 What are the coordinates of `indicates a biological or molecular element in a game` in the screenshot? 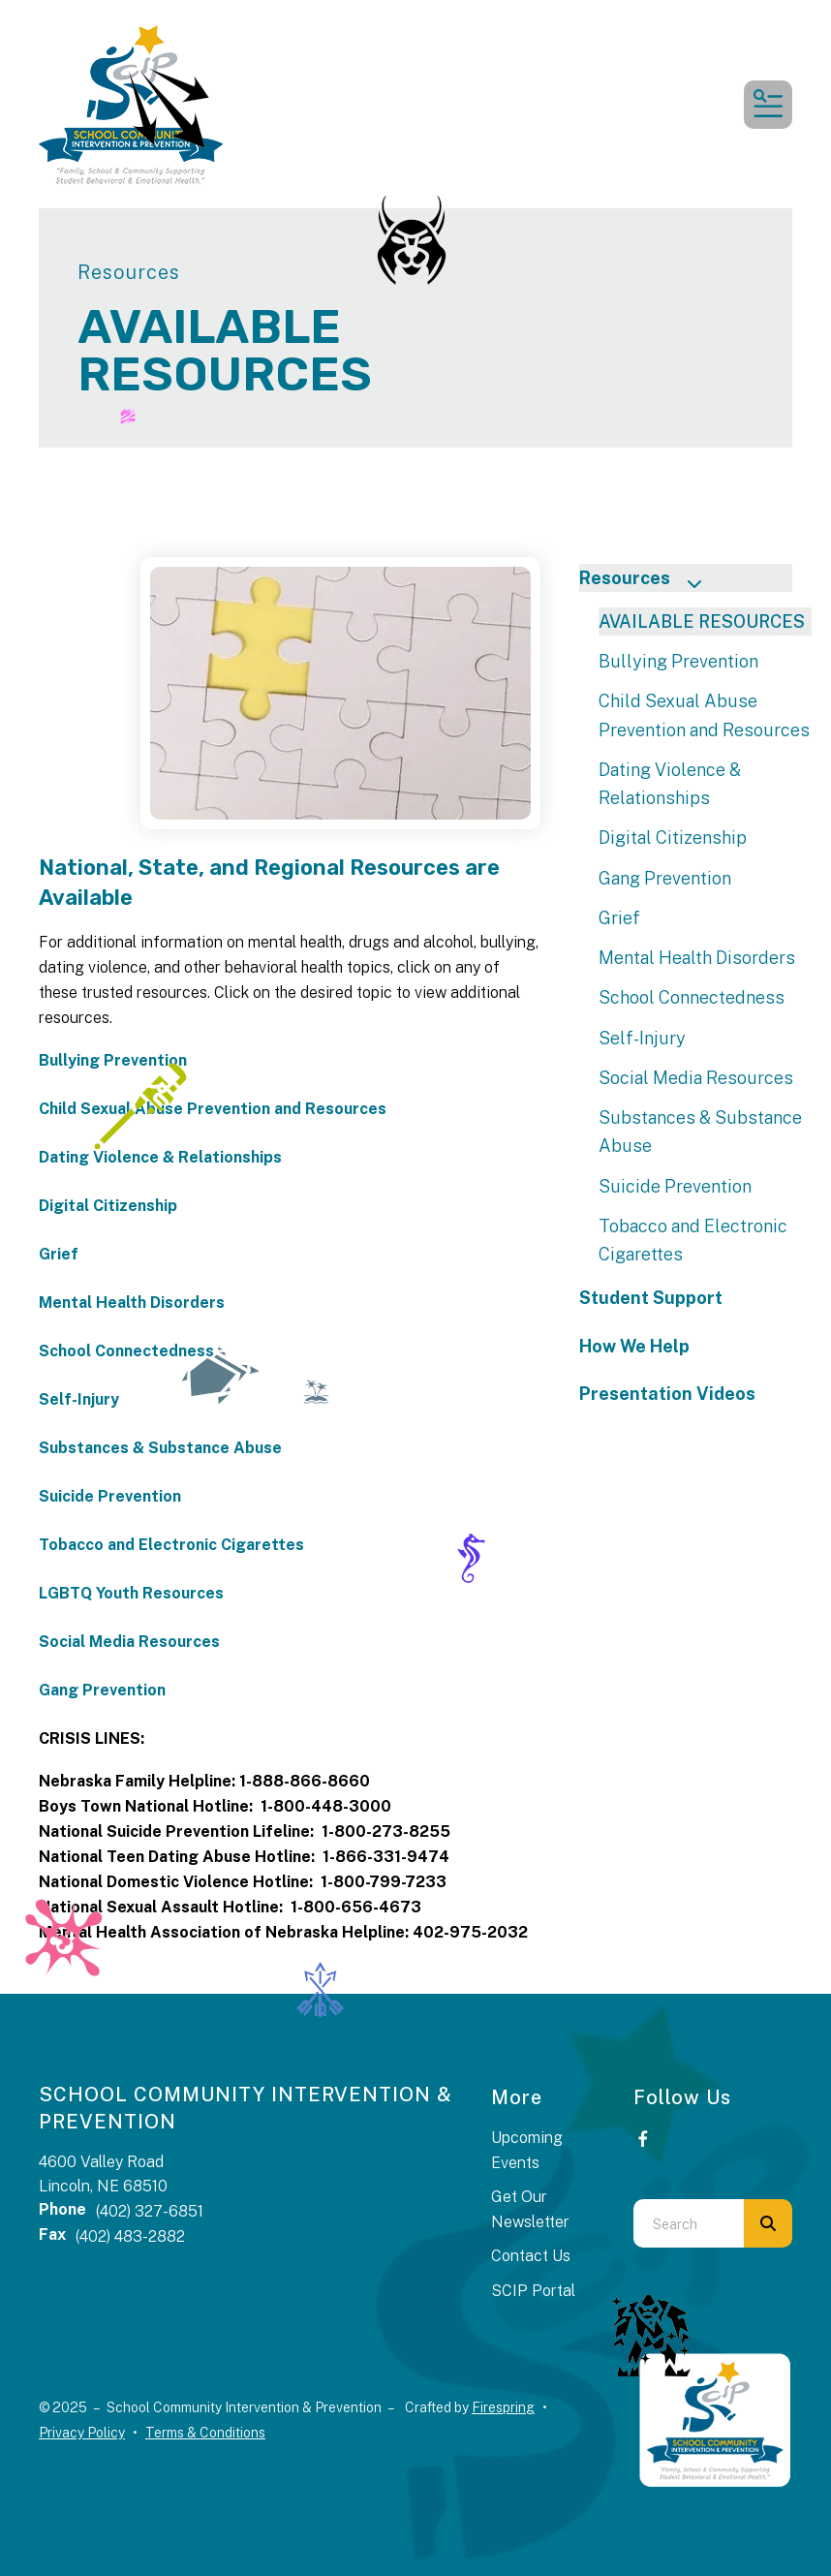 It's located at (64, 1938).